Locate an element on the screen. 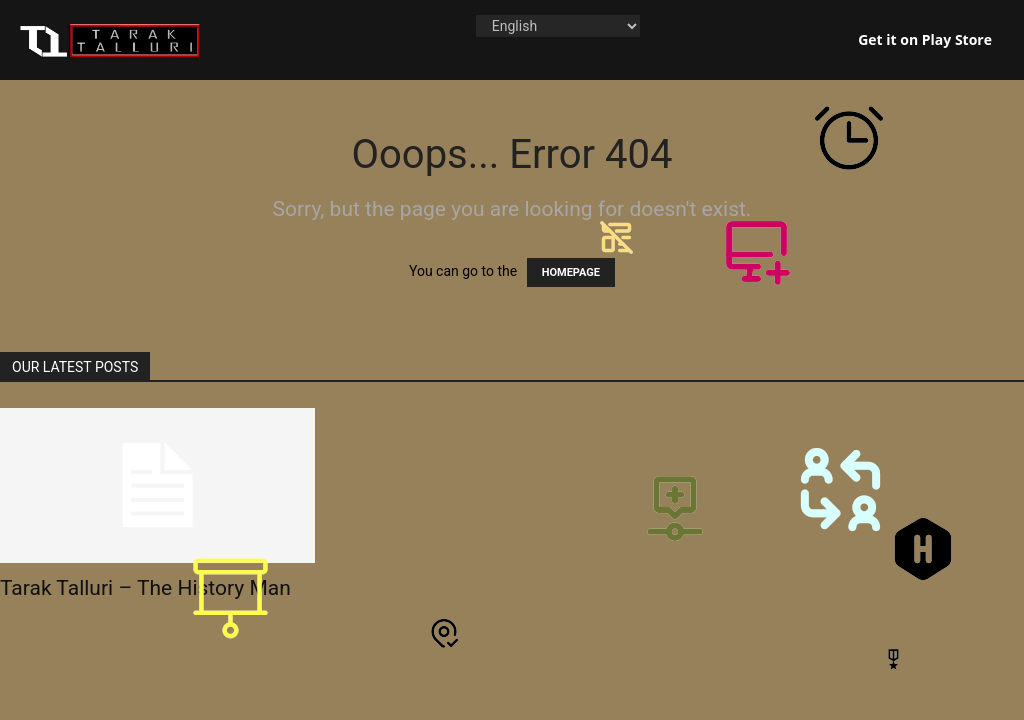 The height and width of the screenshot is (720, 1024). disable template mode is located at coordinates (616, 237).